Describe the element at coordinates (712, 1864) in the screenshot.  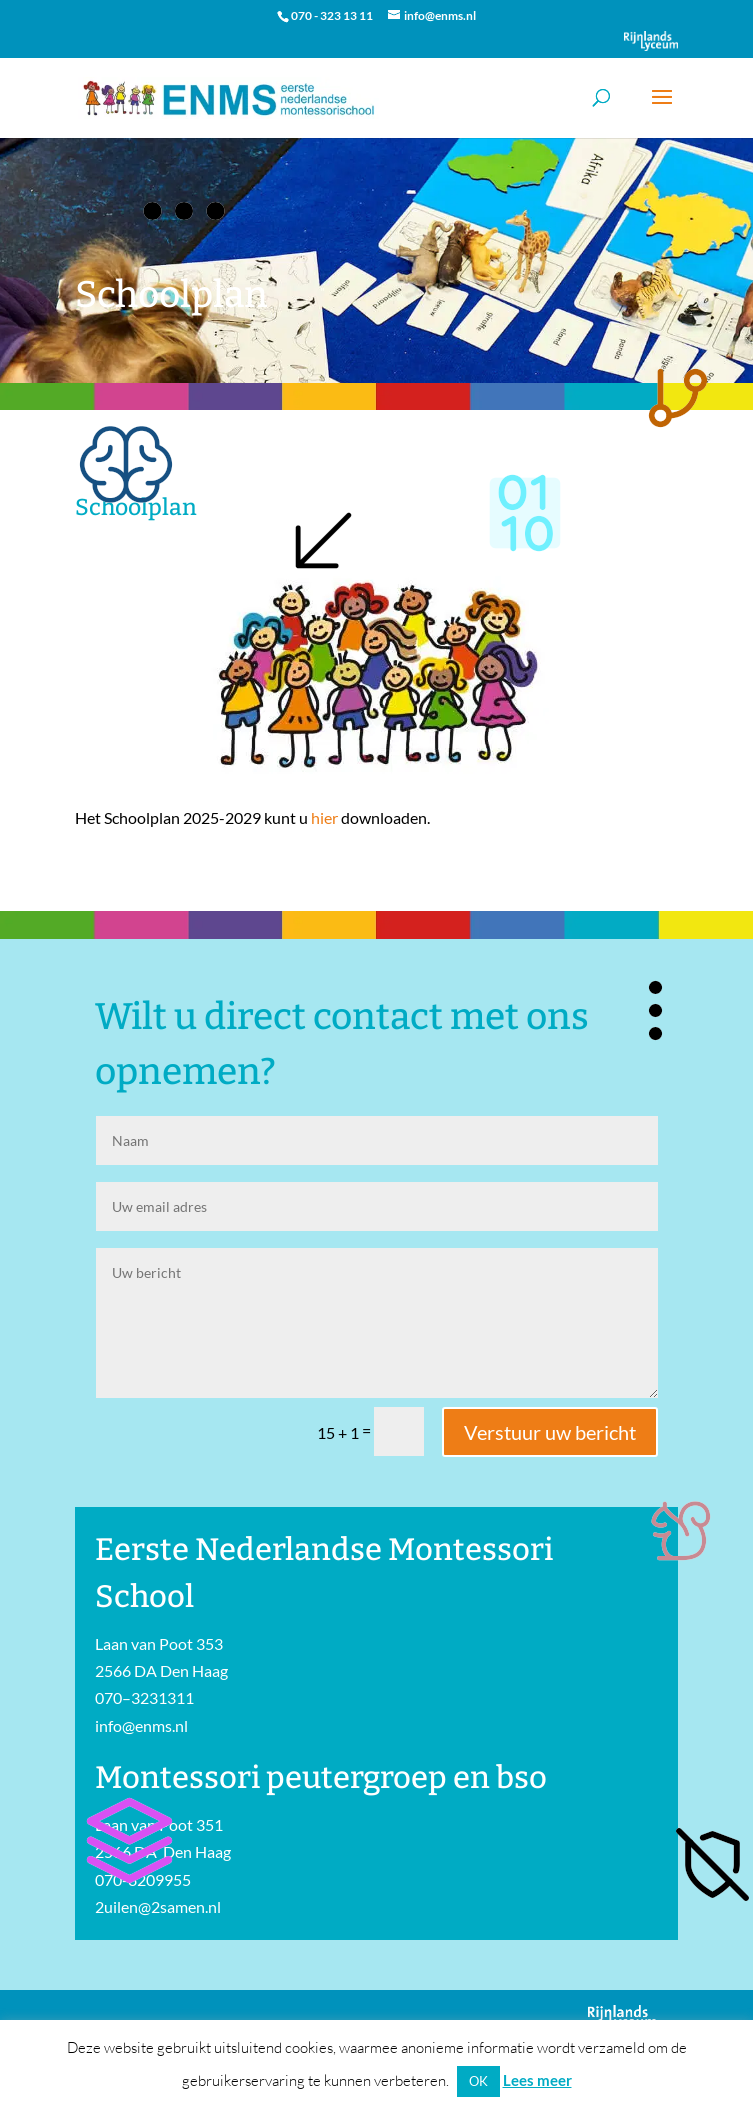
I see `security or protection is disabled` at that location.